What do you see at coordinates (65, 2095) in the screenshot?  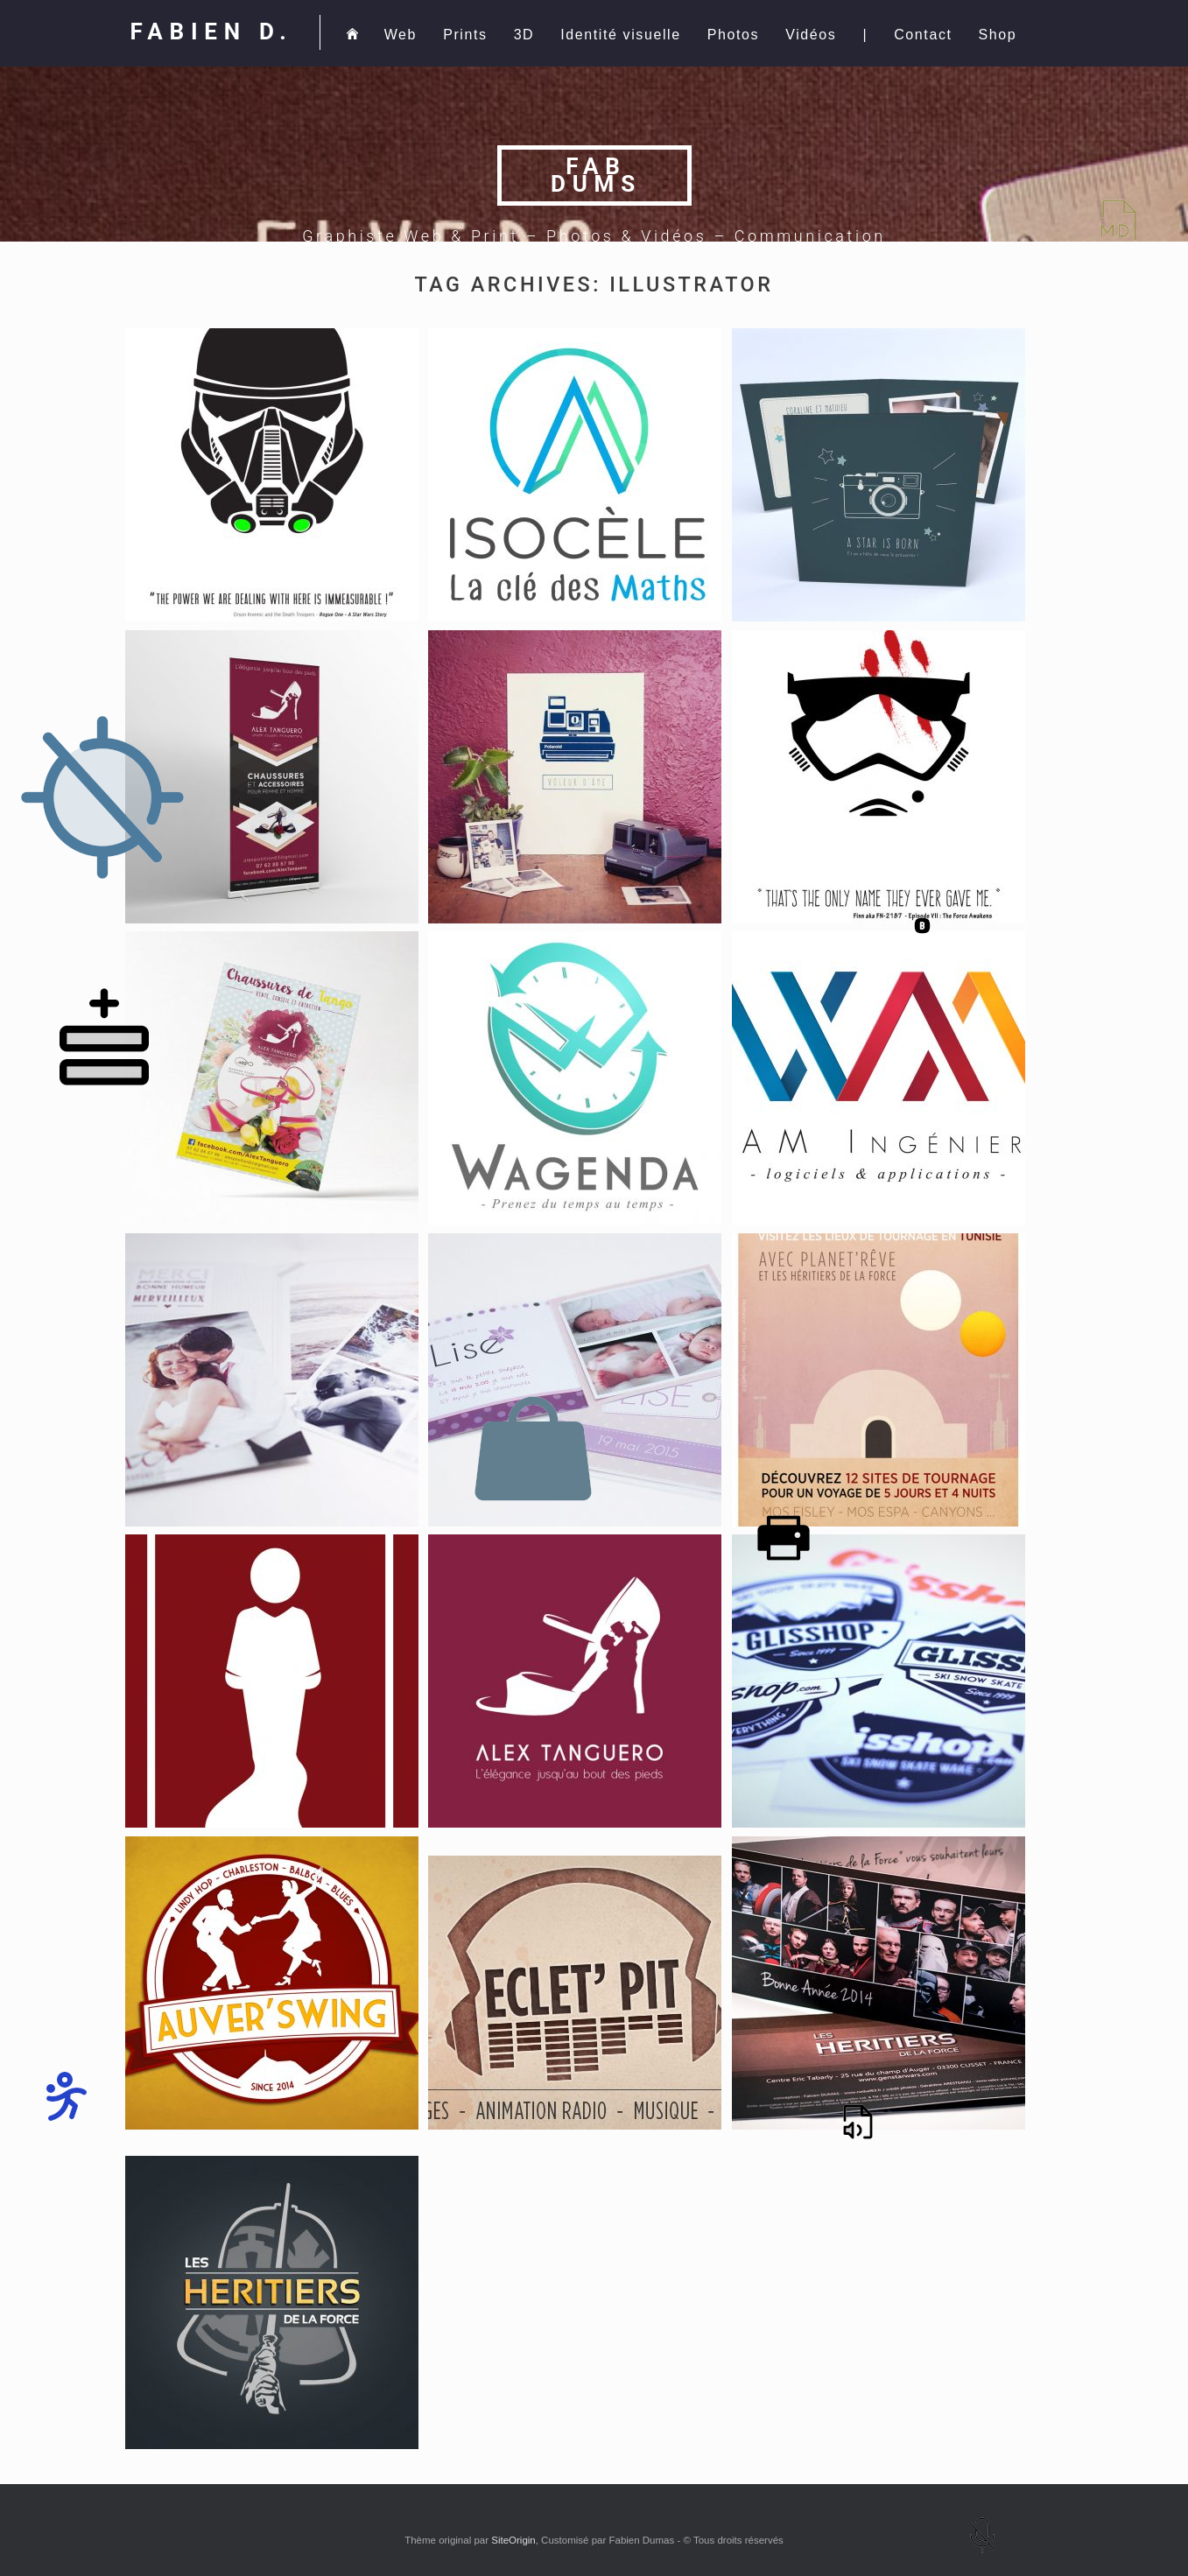 I see `access throwing or toss-related sports activities` at bounding box center [65, 2095].